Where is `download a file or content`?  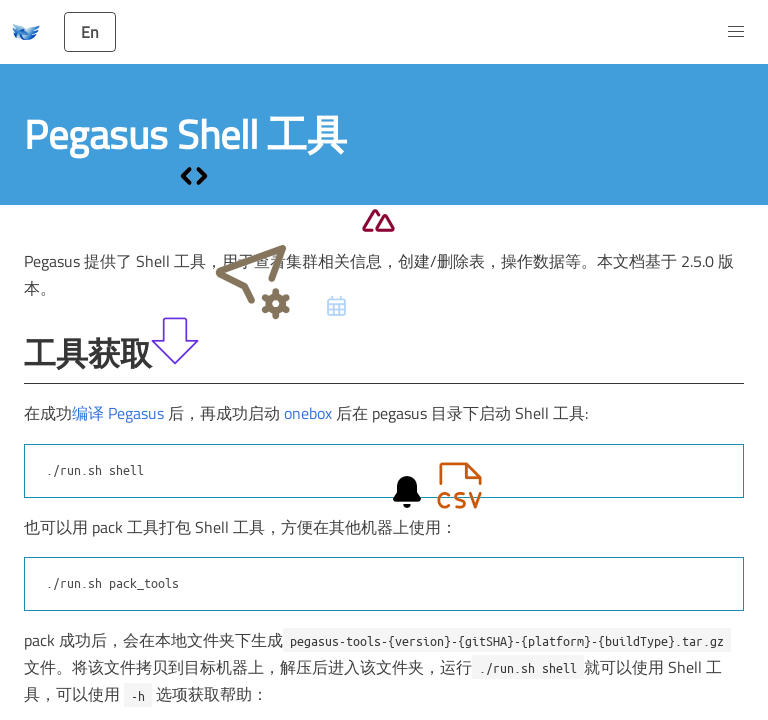
download a file or content is located at coordinates (175, 339).